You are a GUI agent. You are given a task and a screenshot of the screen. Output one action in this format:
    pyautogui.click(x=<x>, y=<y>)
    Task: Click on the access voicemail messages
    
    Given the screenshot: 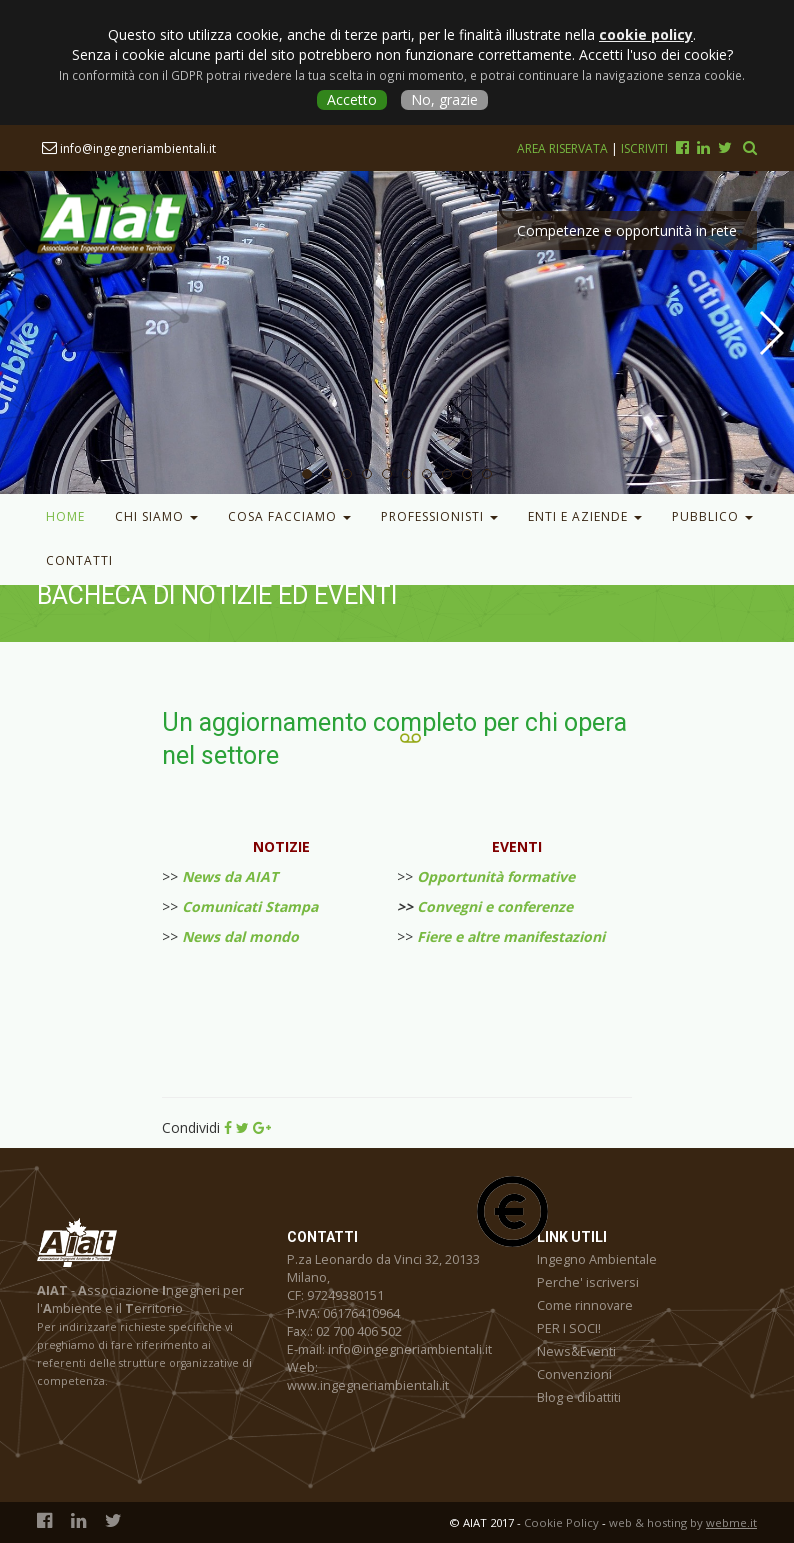 What is the action you would take?
    pyautogui.click(x=410, y=738)
    